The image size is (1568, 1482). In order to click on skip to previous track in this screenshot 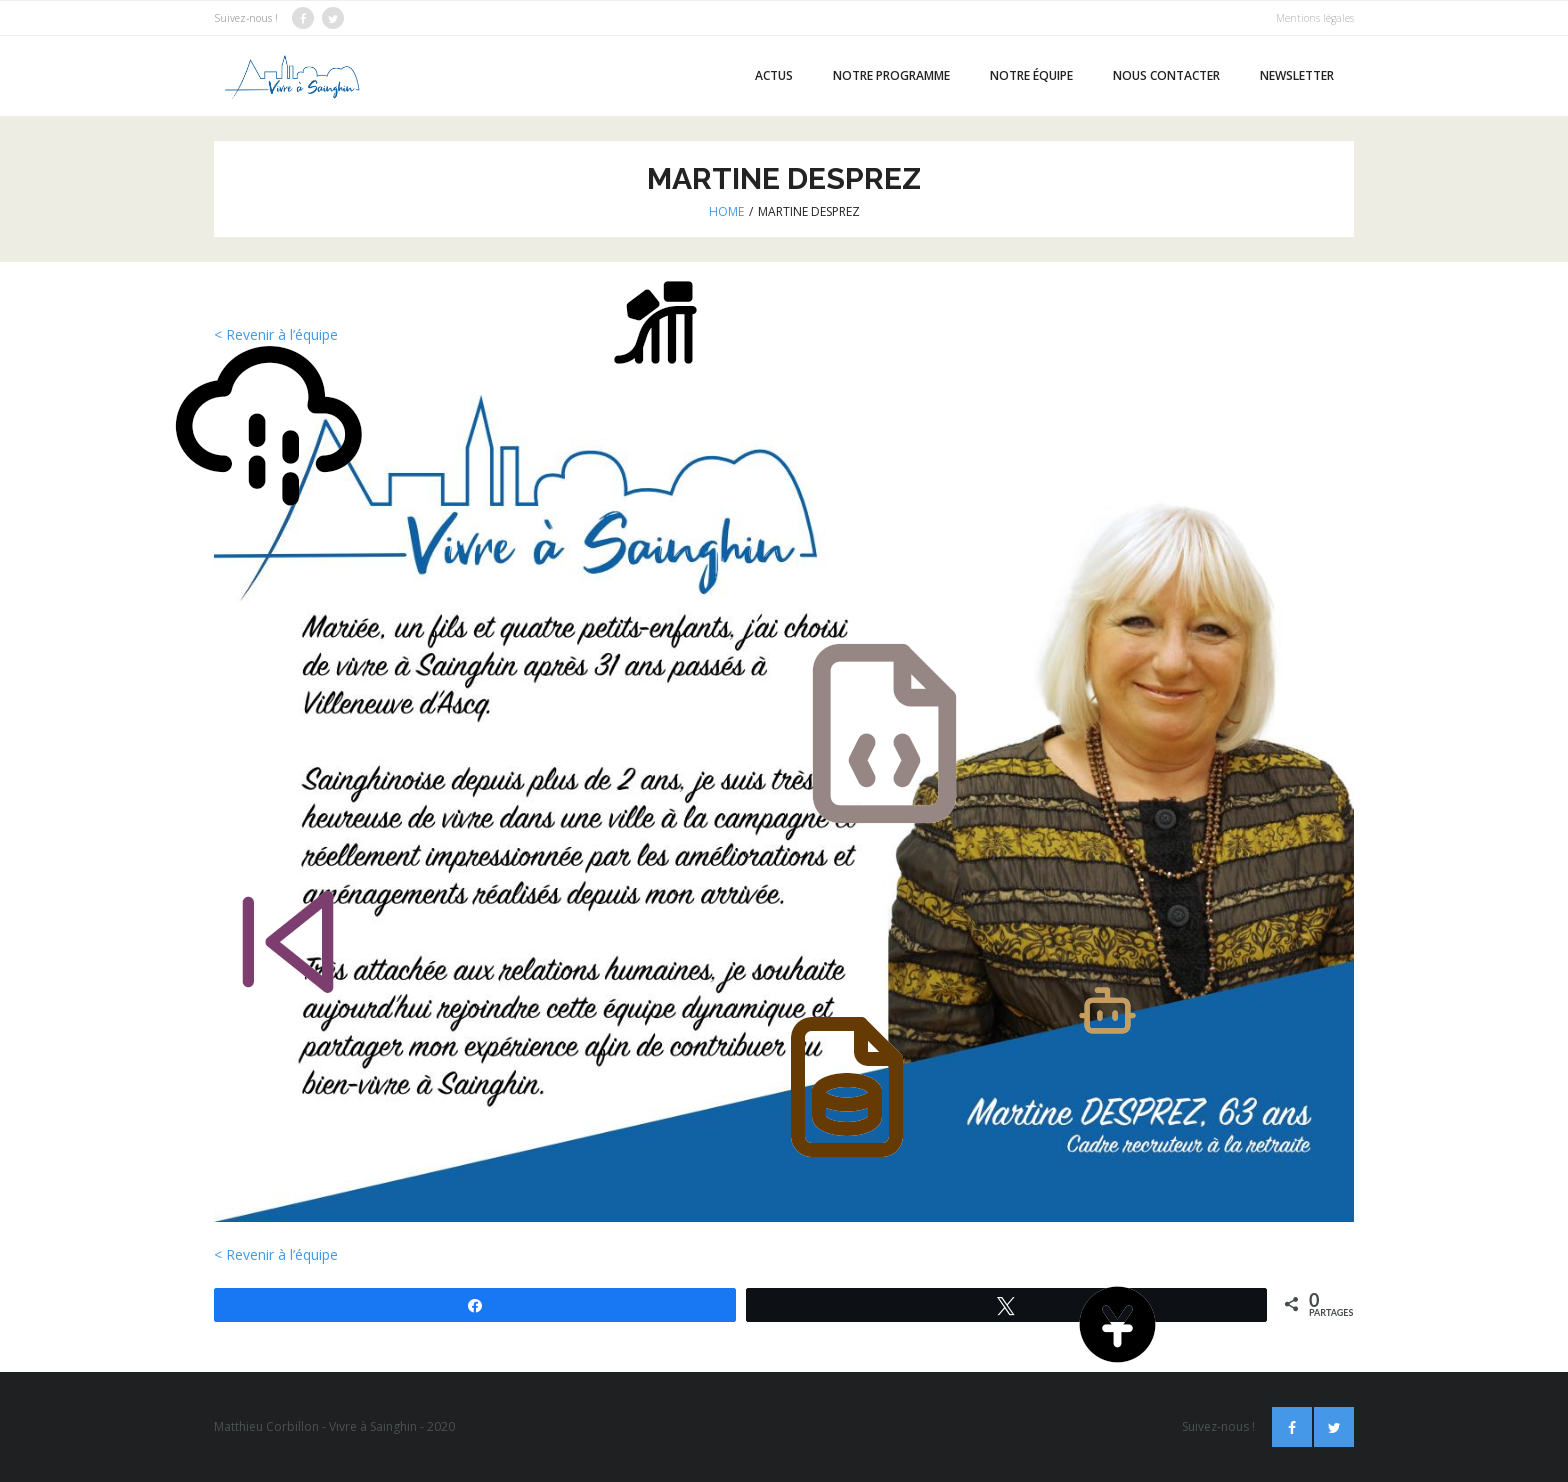, I will do `click(288, 942)`.